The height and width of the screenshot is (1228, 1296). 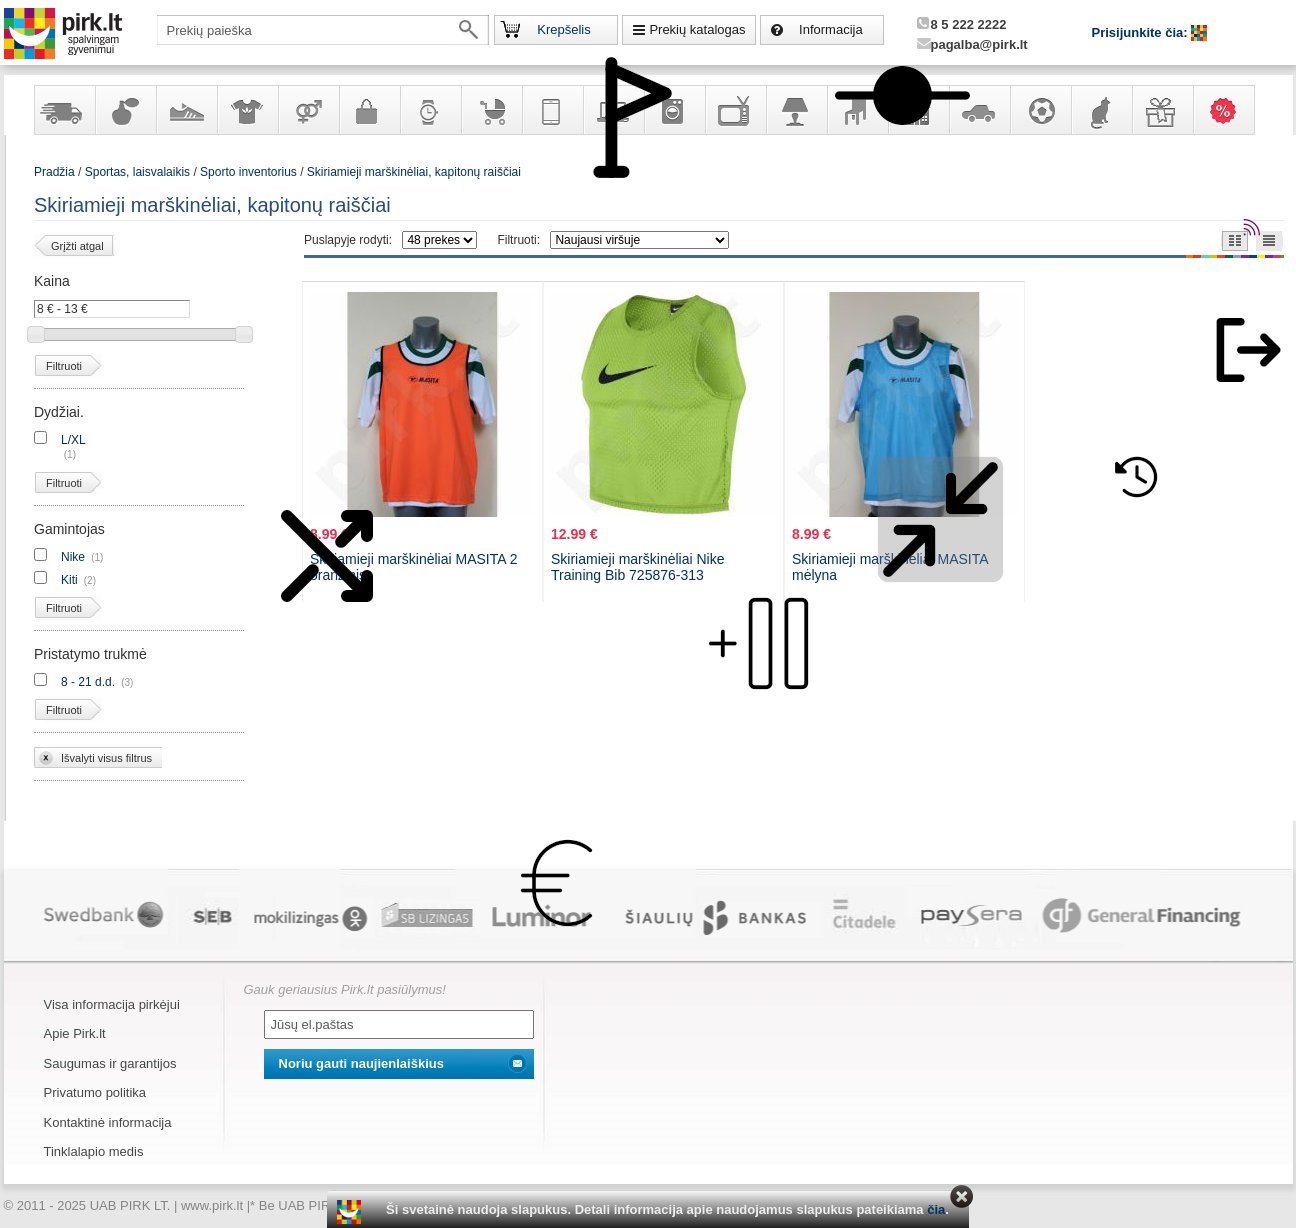 What do you see at coordinates (623, 117) in the screenshot?
I see `flag or mark an item for follow-up` at bounding box center [623, 117].